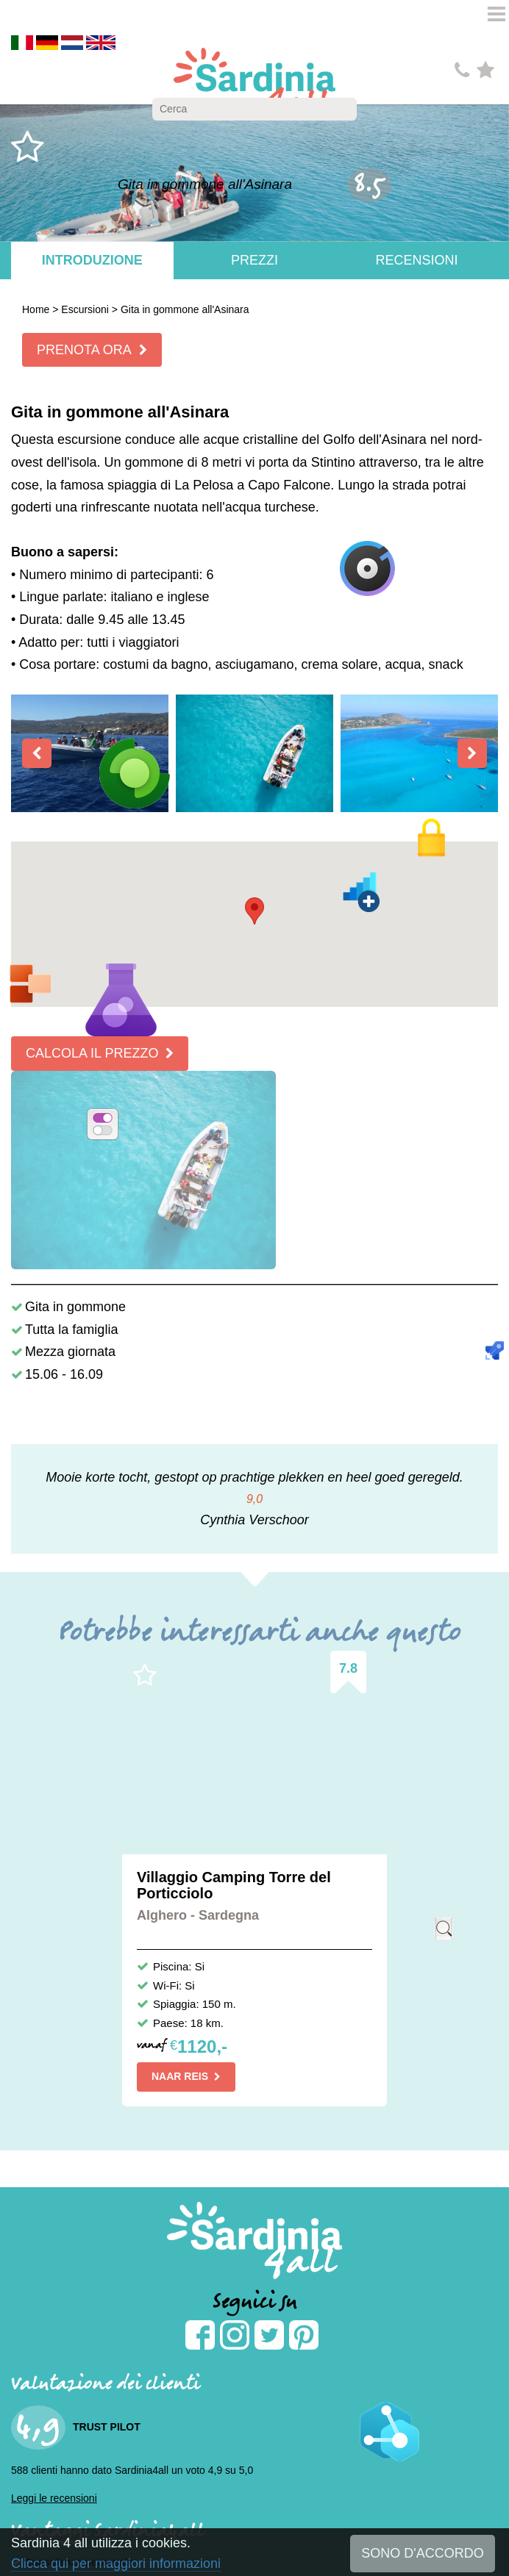  I want to click on open insights app, so click(135, 773).